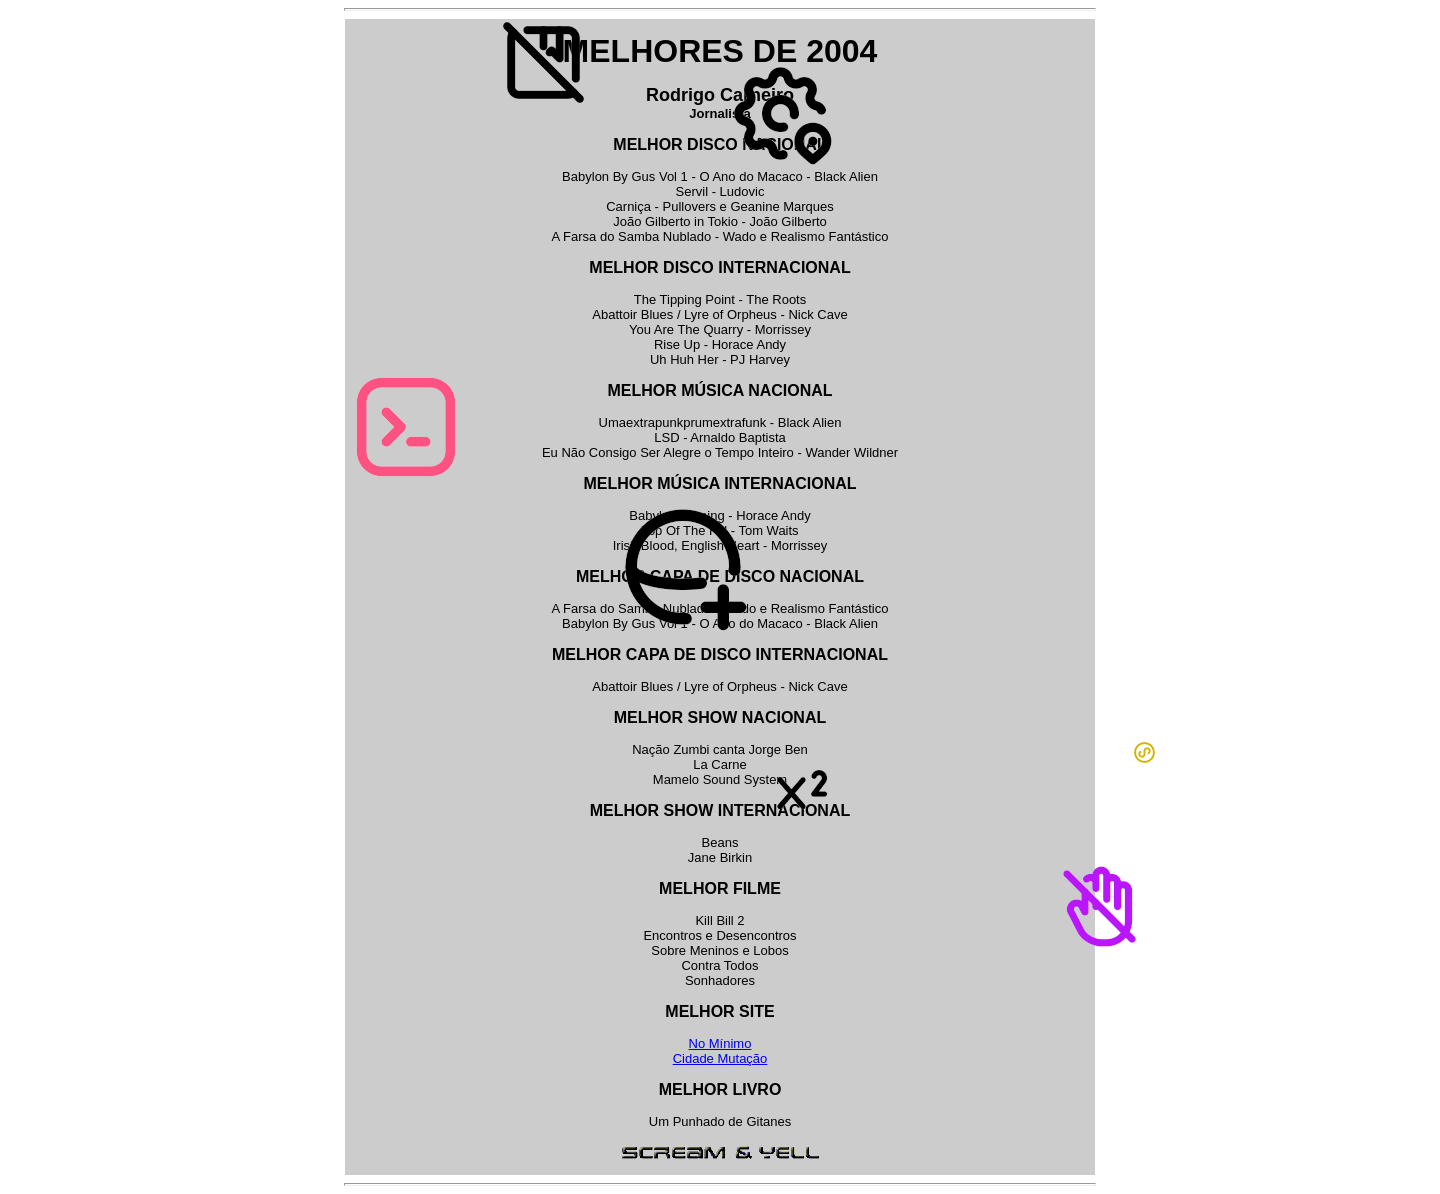  Describe the element at coordinates (1099, 906) in the screenshot. I see `disable touch or gesture controls` at that location.